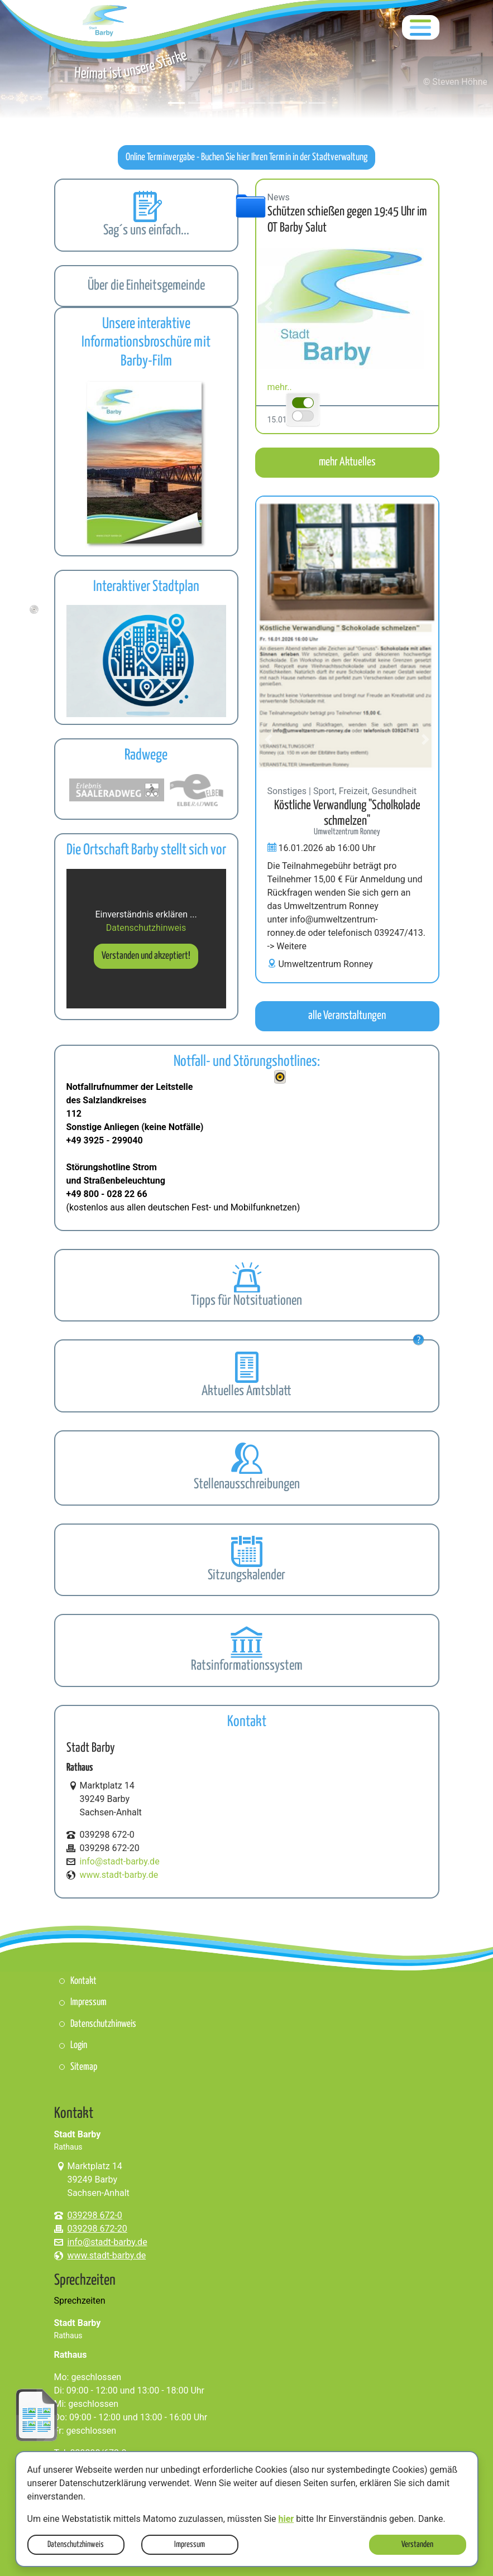 The image size is (493, 2576). Describe the element at coordinates (418, 1339) in the screenshot. I see `access help or frequently asked questions` at that location.